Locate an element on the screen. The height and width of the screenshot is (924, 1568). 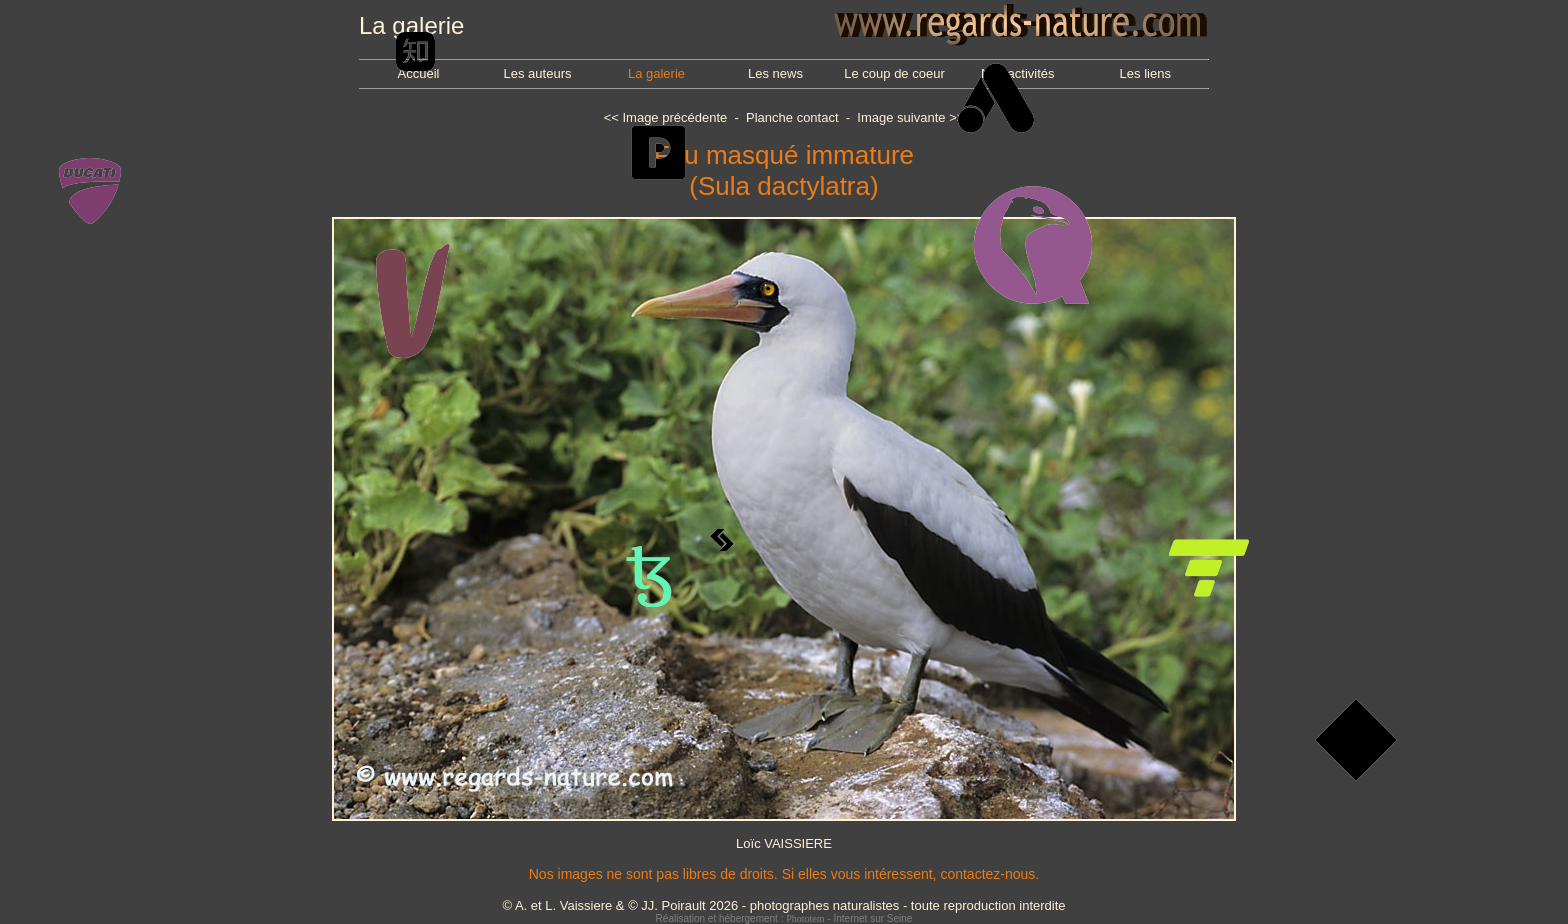
indicates a parking location or facility is located at coordinates (658, 152).